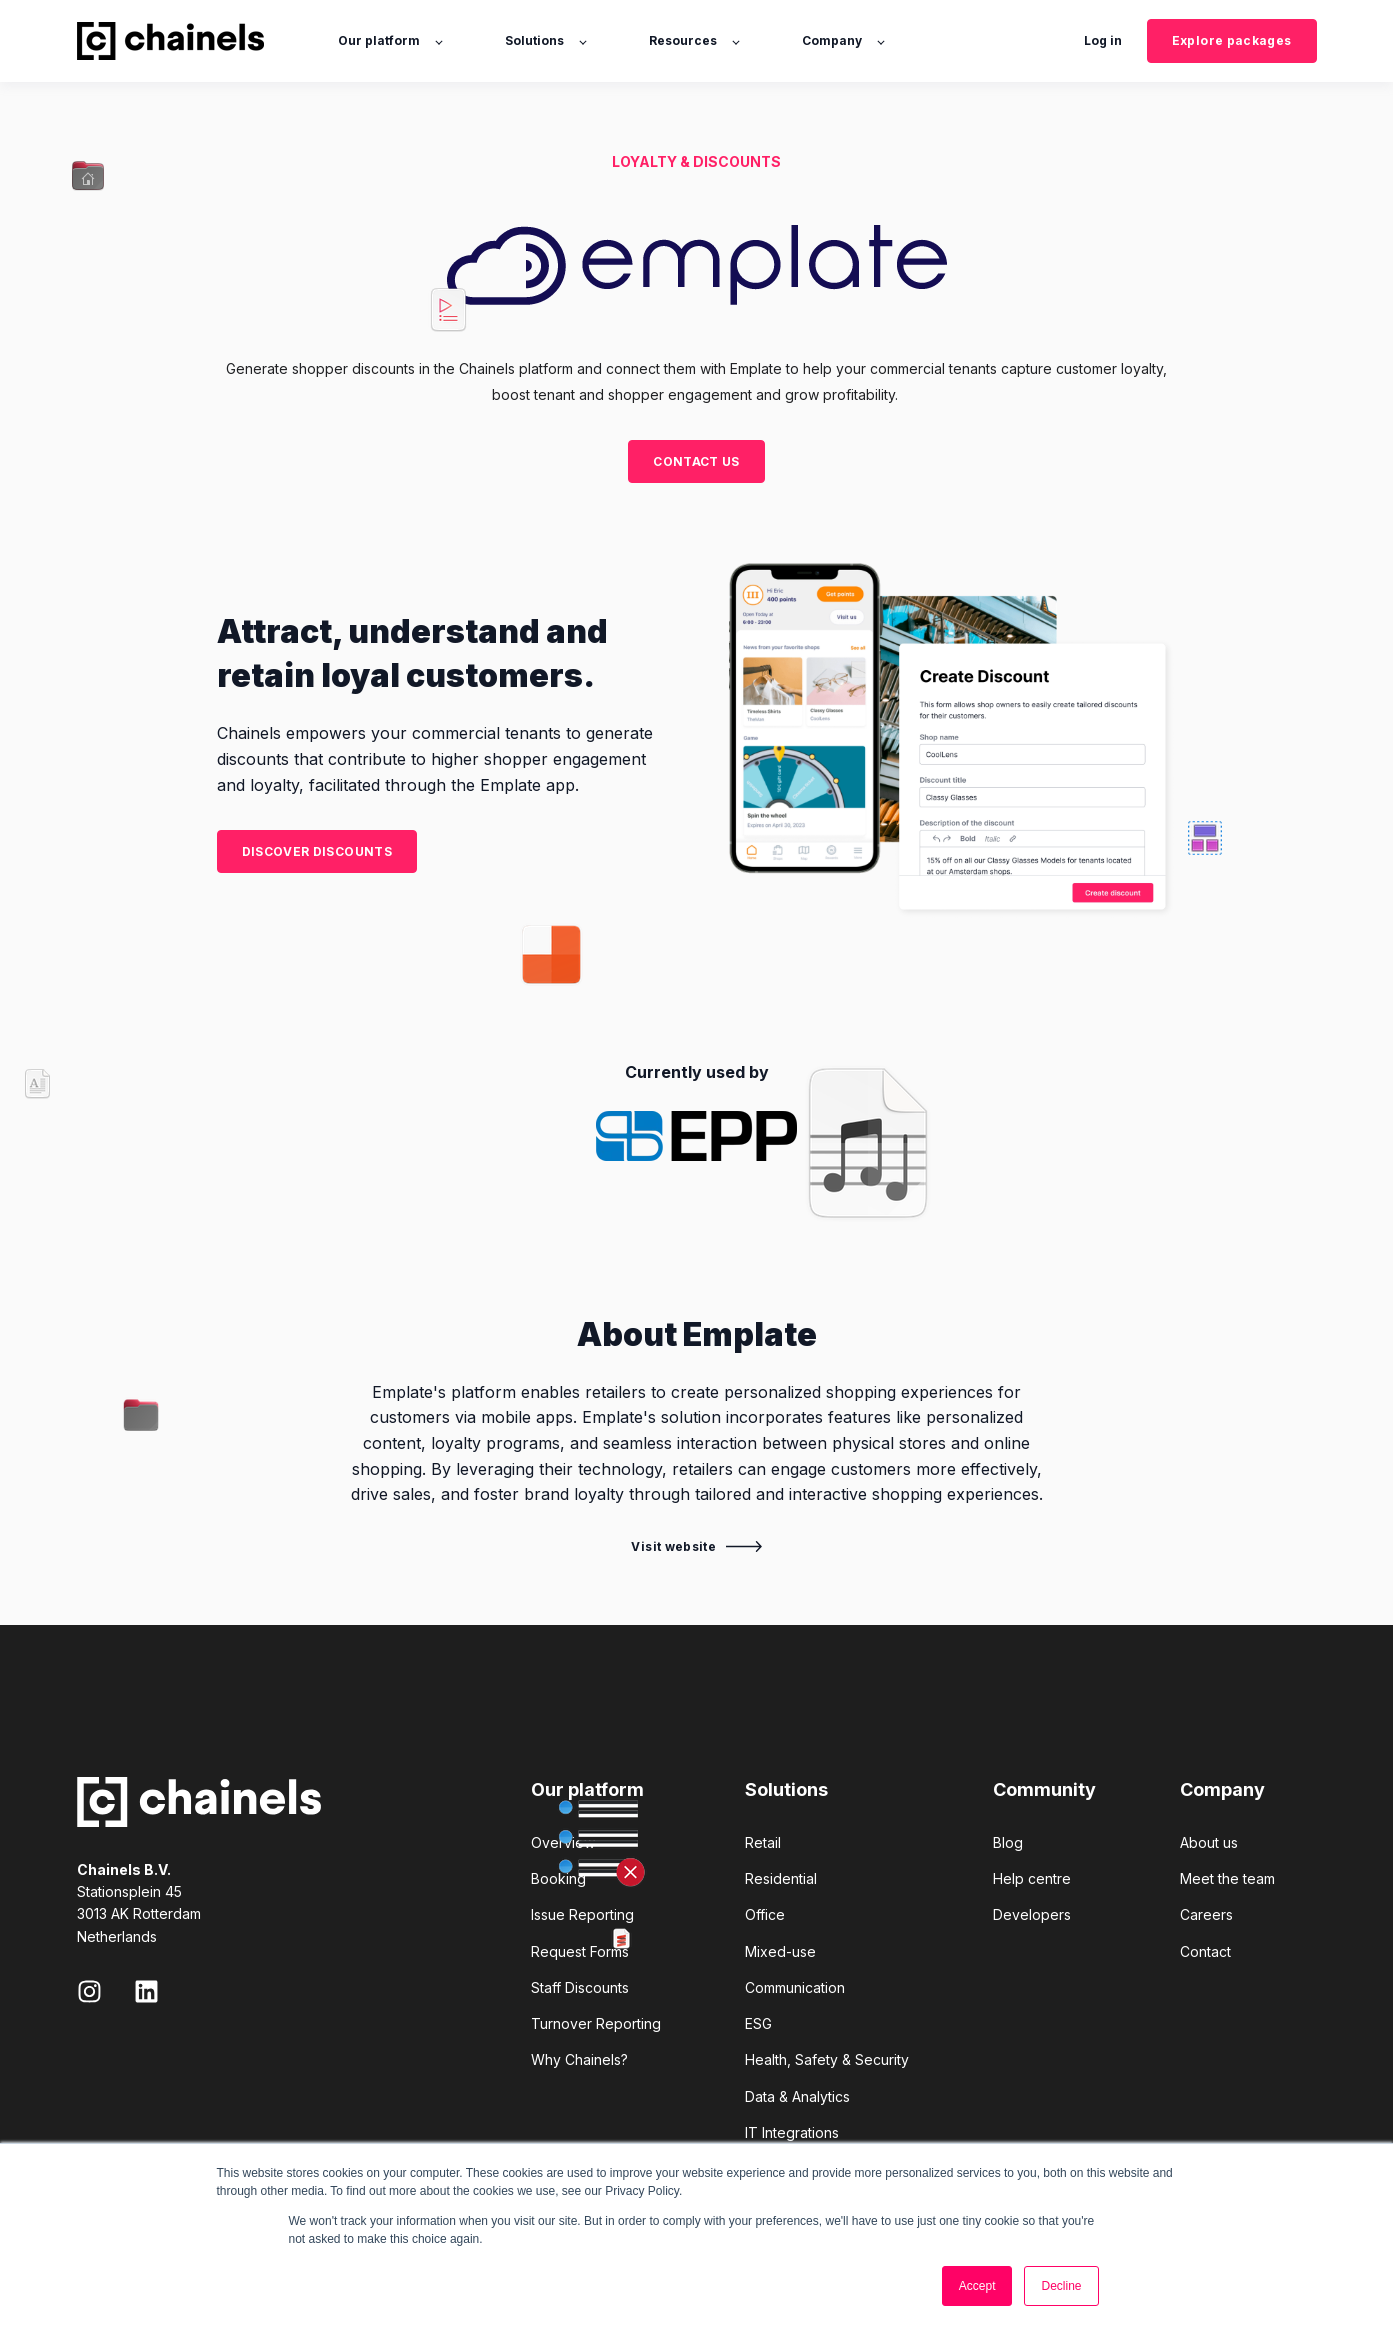 The height and width of the screenshot is (2332, 1393). Describe the element at coordinates (551, 954) in the screenshot. I see `switch to the top-left workspace` at that location.